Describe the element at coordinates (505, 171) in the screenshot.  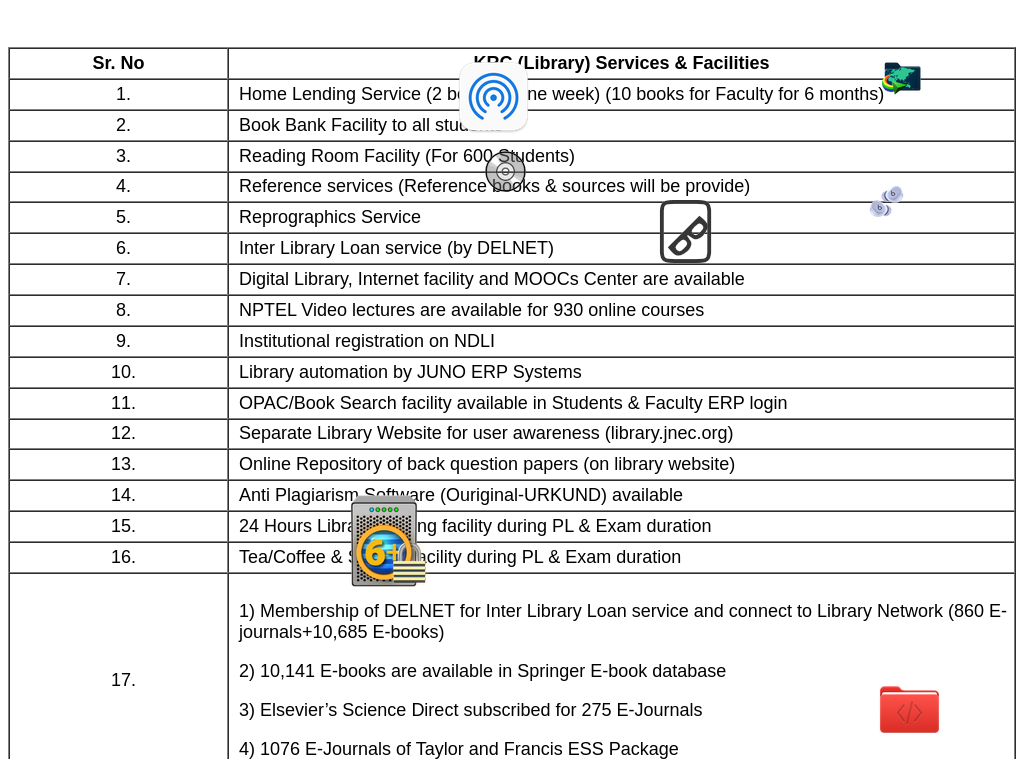
I see `access optical disc drive in sidebar` at that location.